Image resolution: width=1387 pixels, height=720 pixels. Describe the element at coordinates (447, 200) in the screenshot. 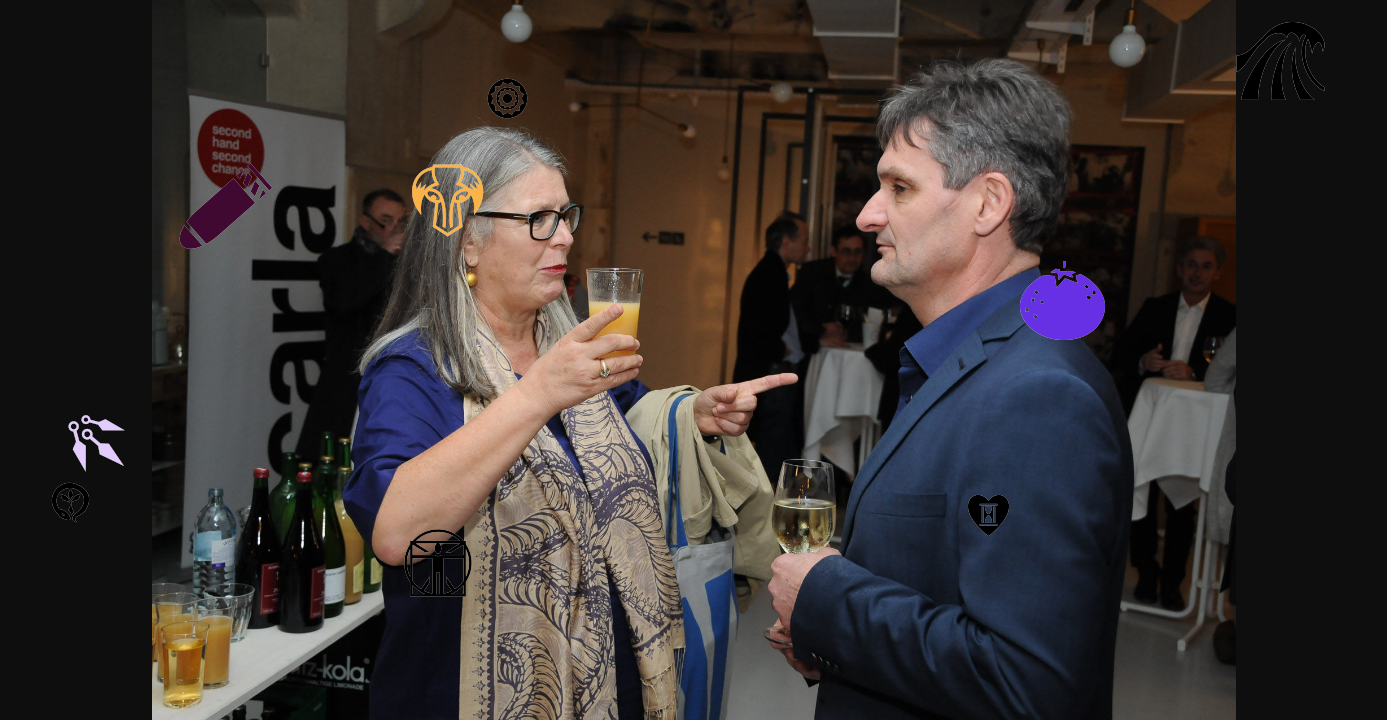

I see `access demon or boss enemy profile` at that location.